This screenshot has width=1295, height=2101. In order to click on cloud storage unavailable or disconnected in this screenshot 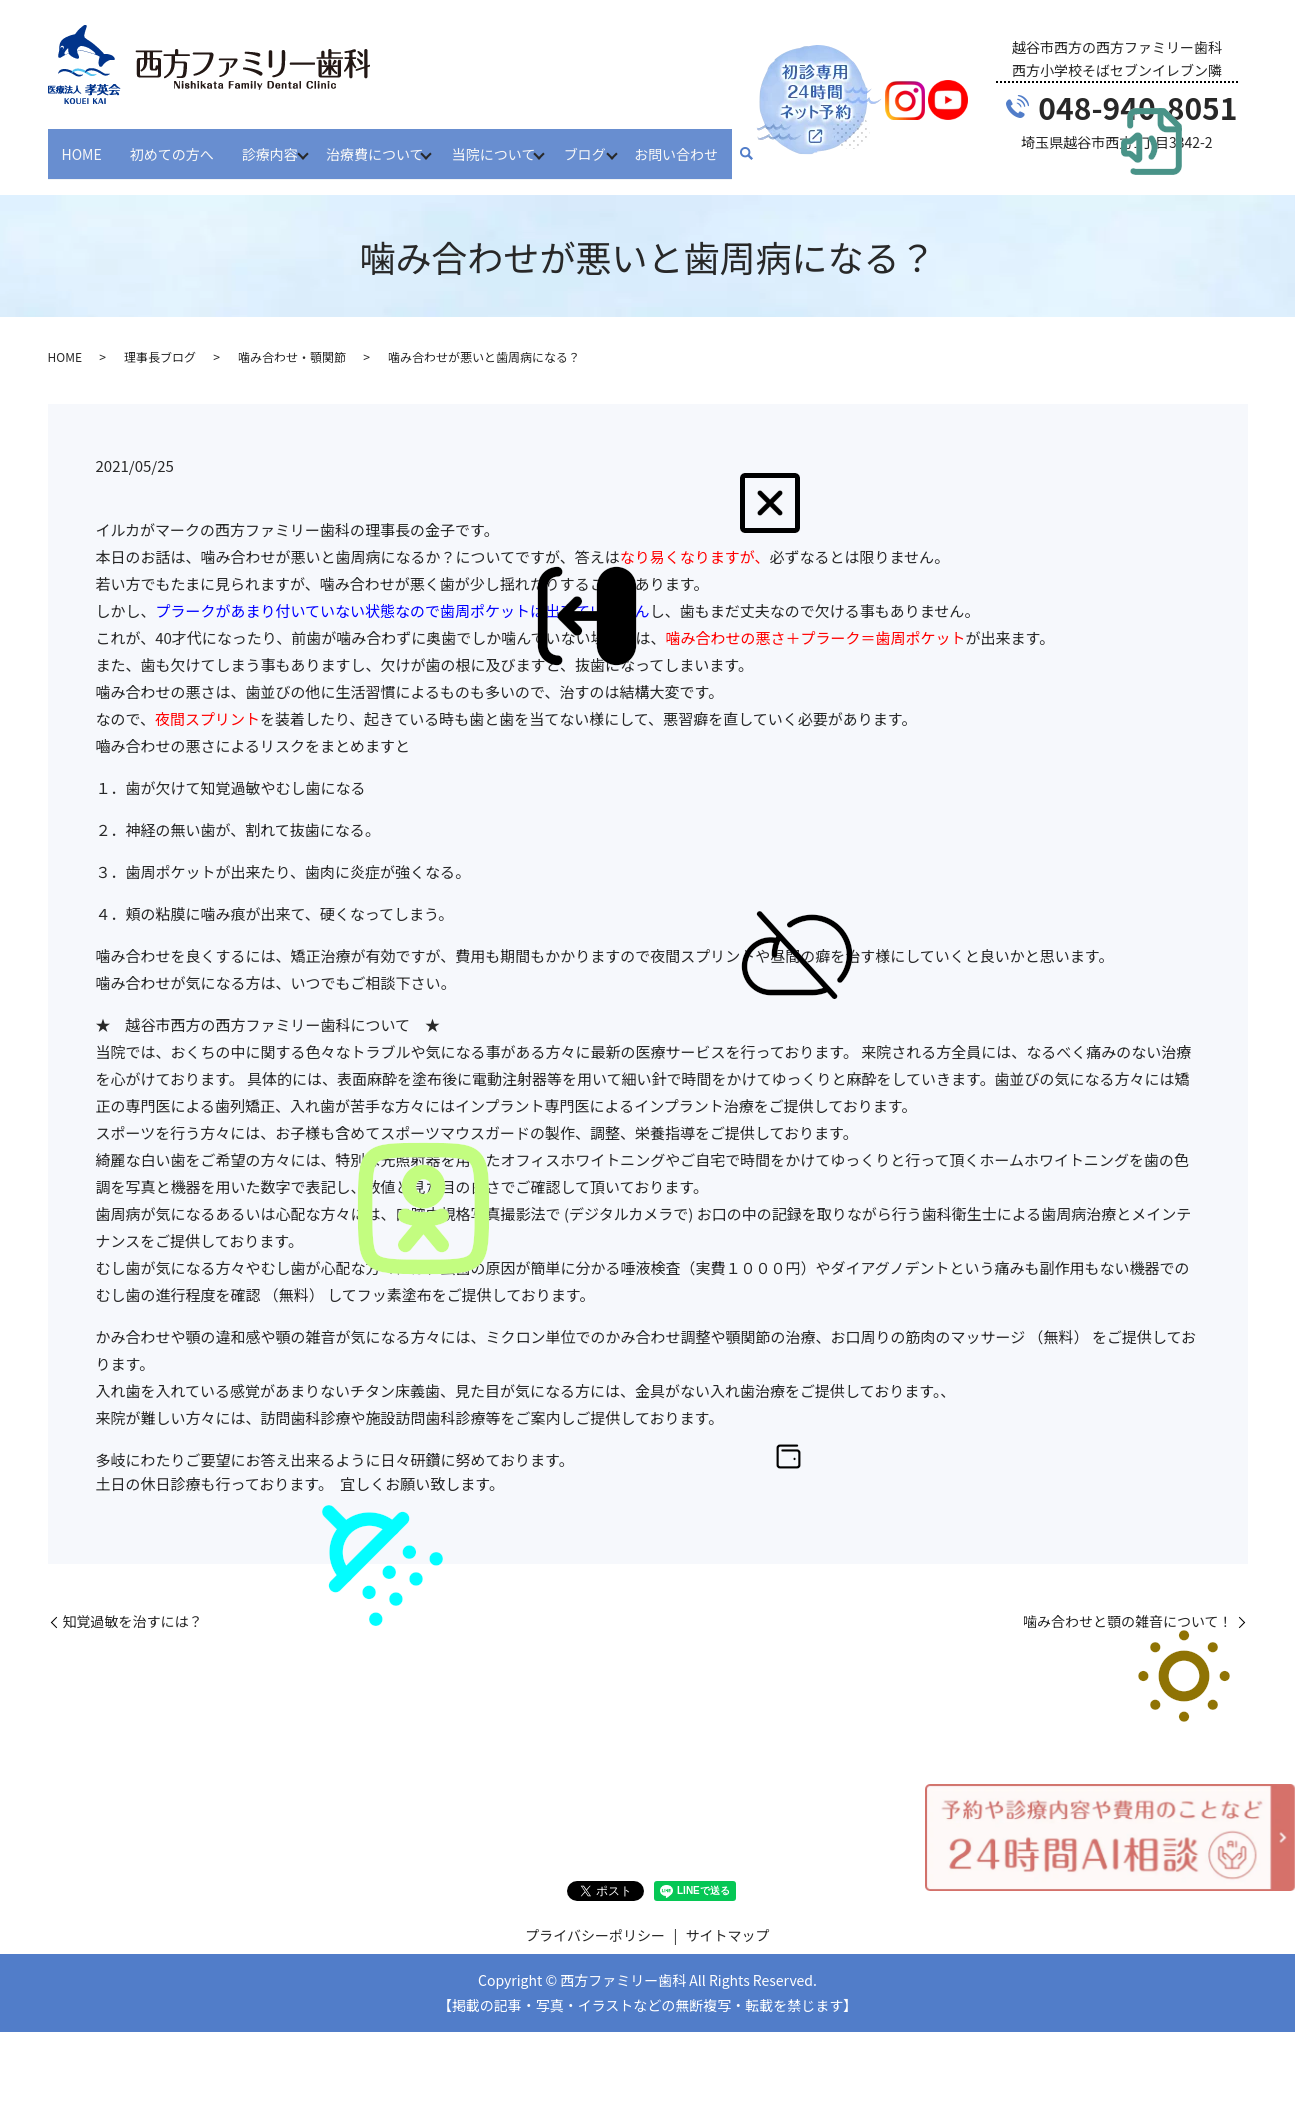, I will do `click(797, 955)`.